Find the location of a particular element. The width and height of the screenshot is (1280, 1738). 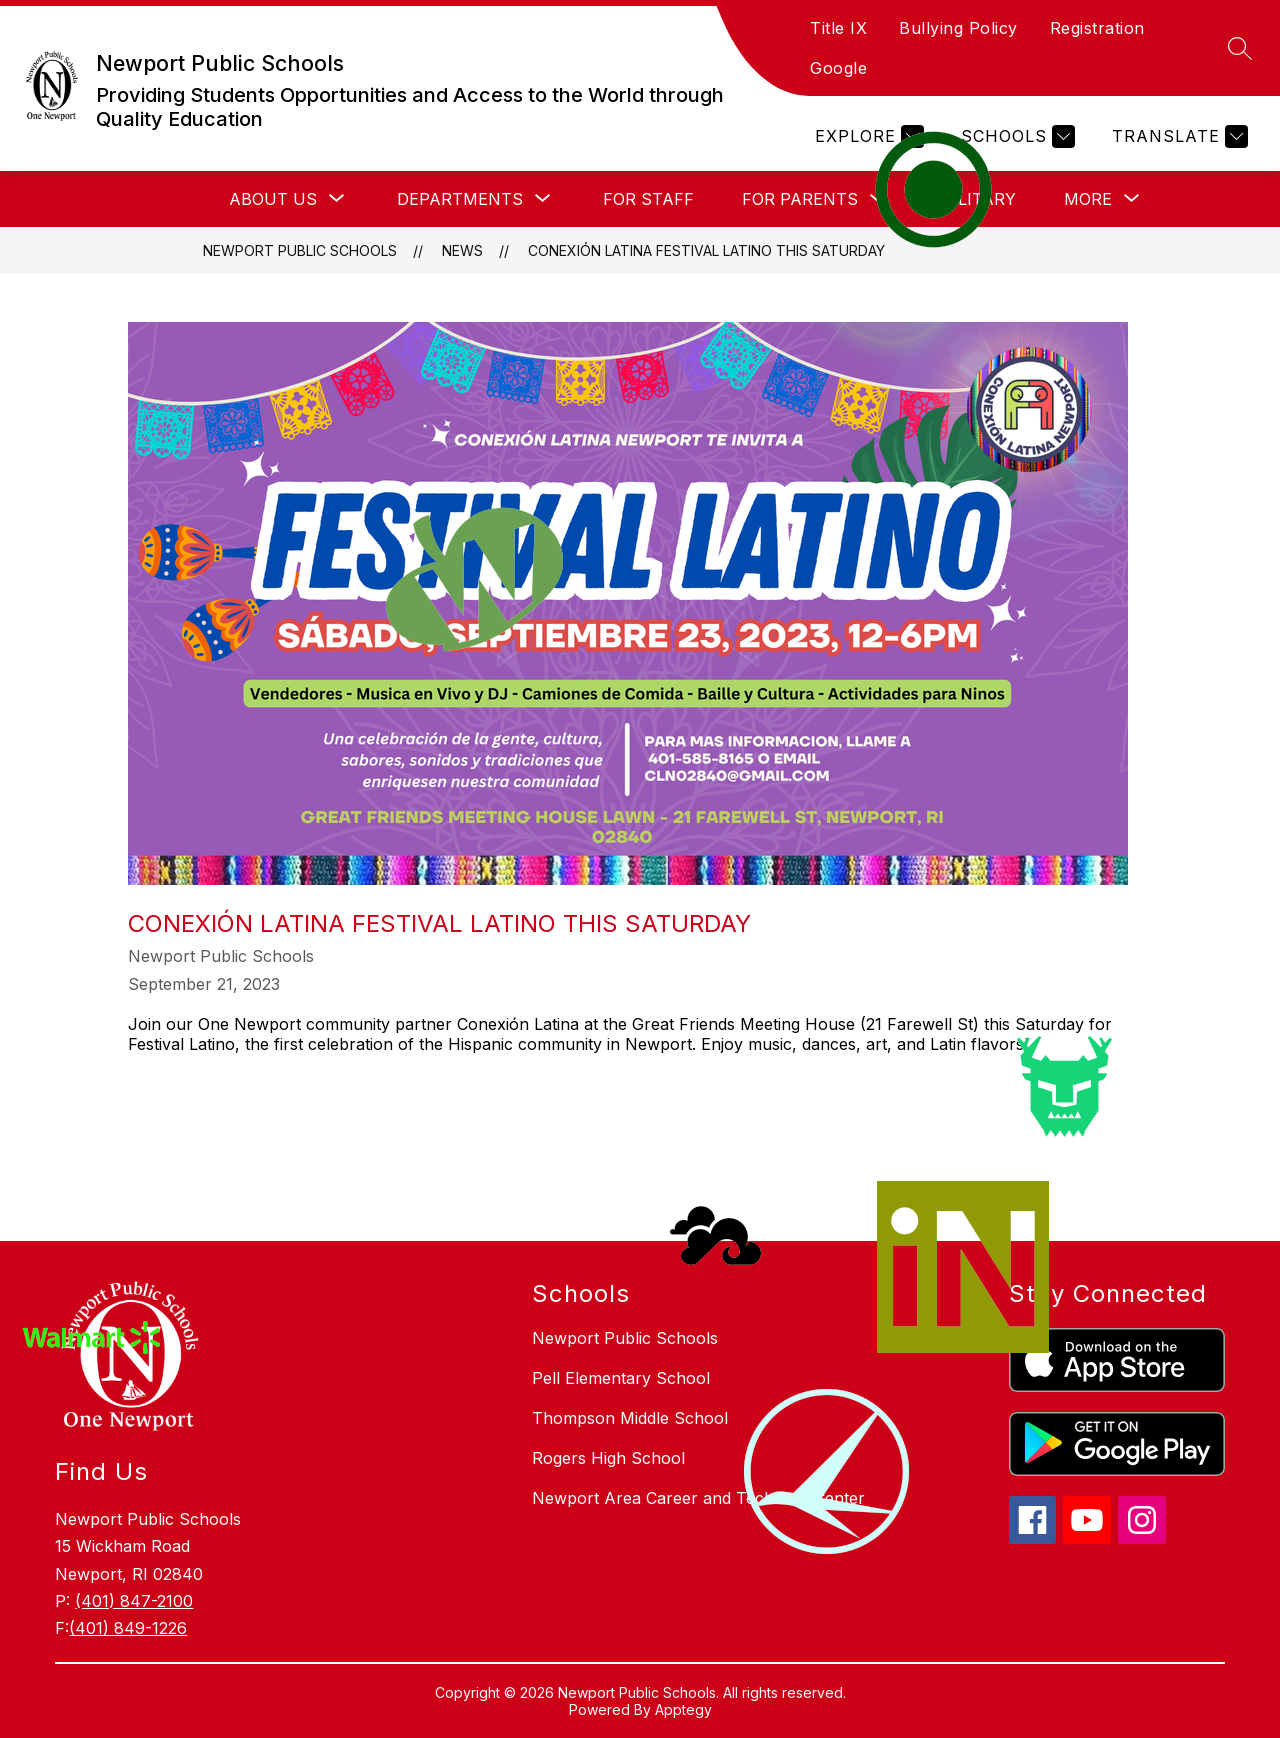

turso database service logo is located at coordinates (1064, 1086).